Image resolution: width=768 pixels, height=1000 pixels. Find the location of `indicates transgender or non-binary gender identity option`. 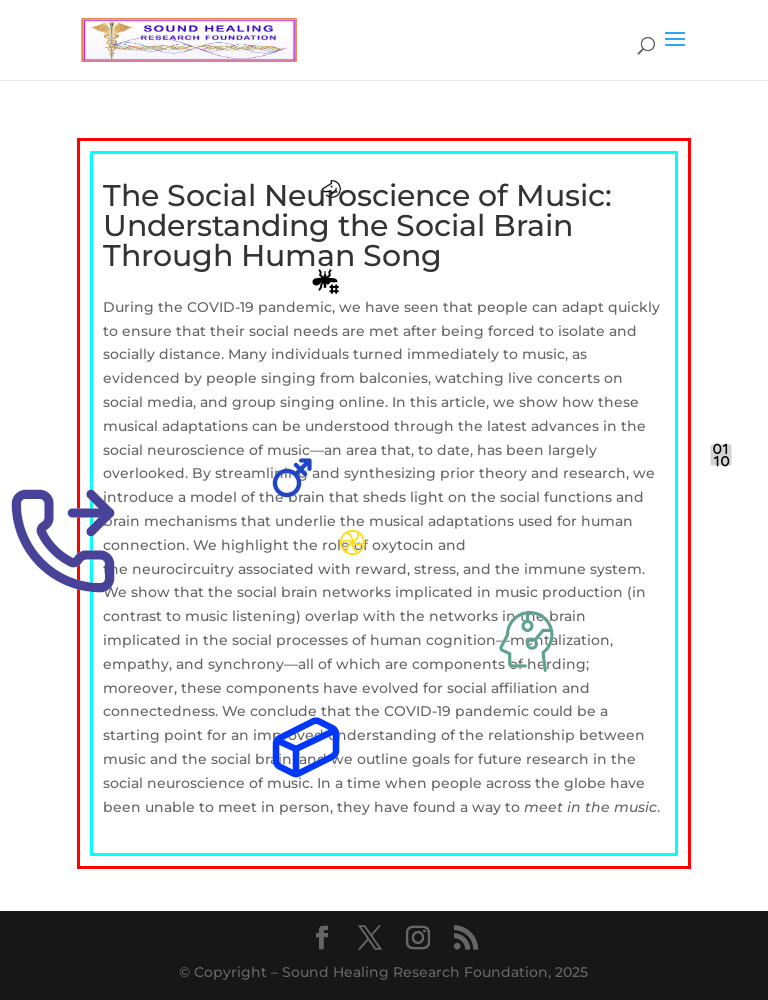

indicates transgender or non-binary gender identity option is located at coordinates (293, 477).